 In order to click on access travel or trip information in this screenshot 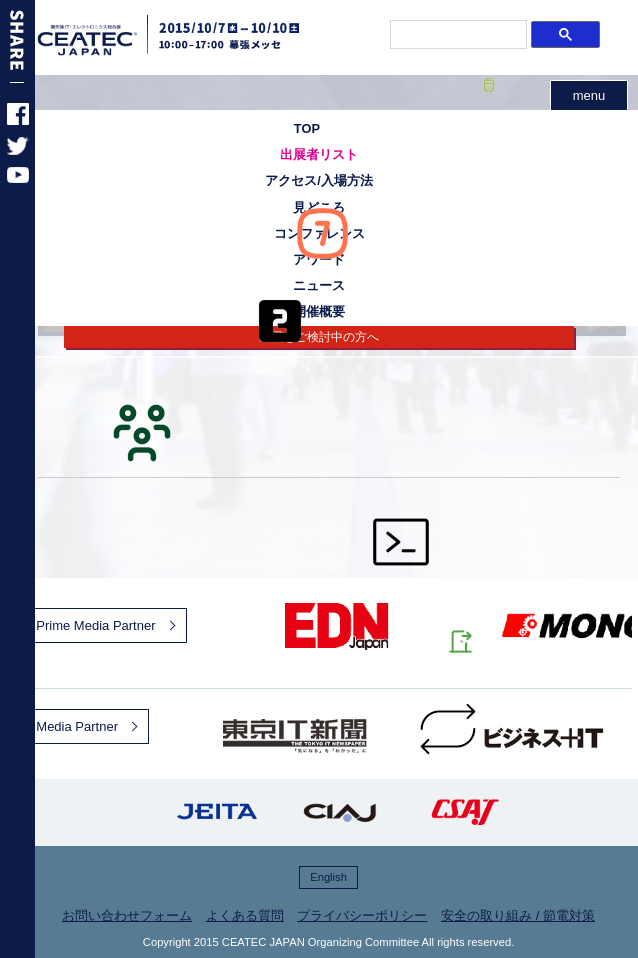, I will do `click(489, 85)`.